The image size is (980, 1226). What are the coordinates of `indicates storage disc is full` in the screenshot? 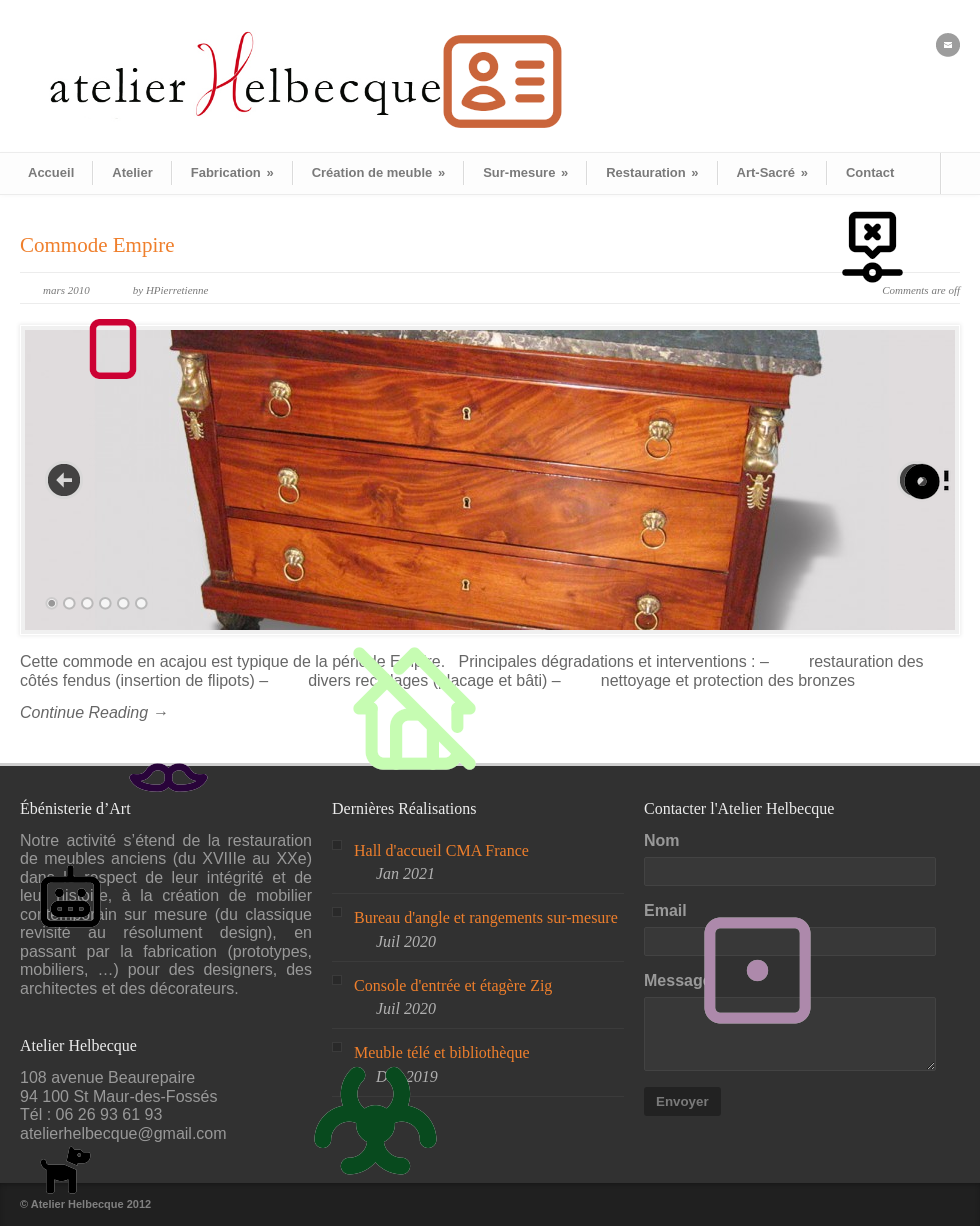 It's located at (926, 481).